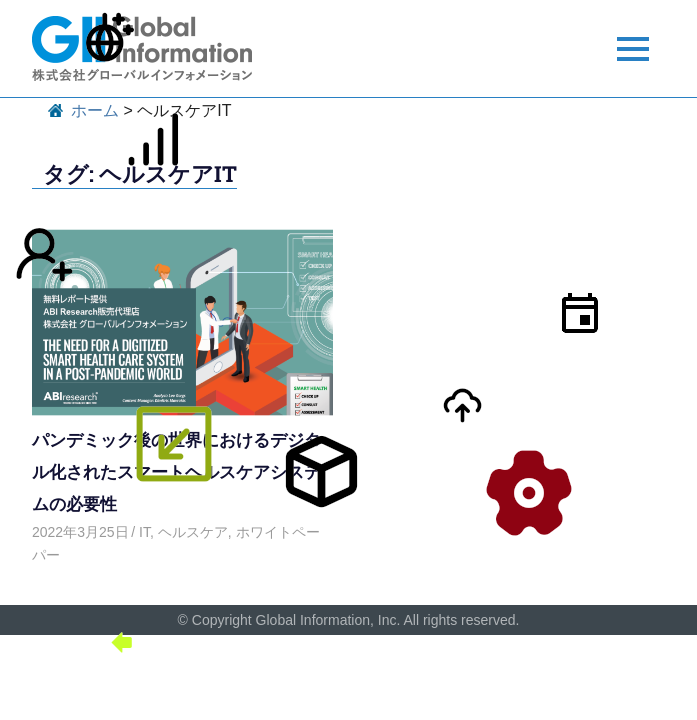  Describe the element at coordinates (529, 493) in the screenshot. I see `open settings menu` at that location.